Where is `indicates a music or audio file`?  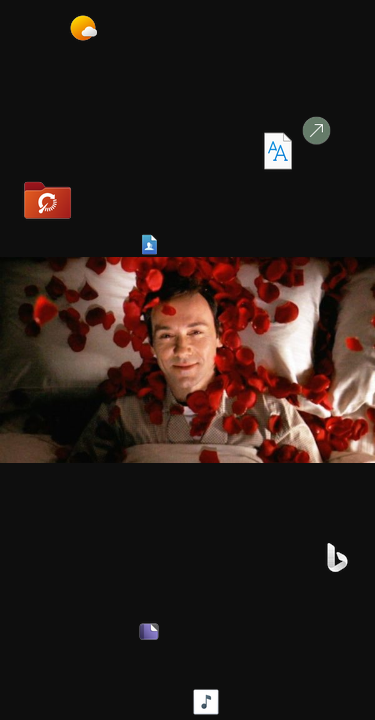
indicates a music or audio file is located at coordinates (206, 702).